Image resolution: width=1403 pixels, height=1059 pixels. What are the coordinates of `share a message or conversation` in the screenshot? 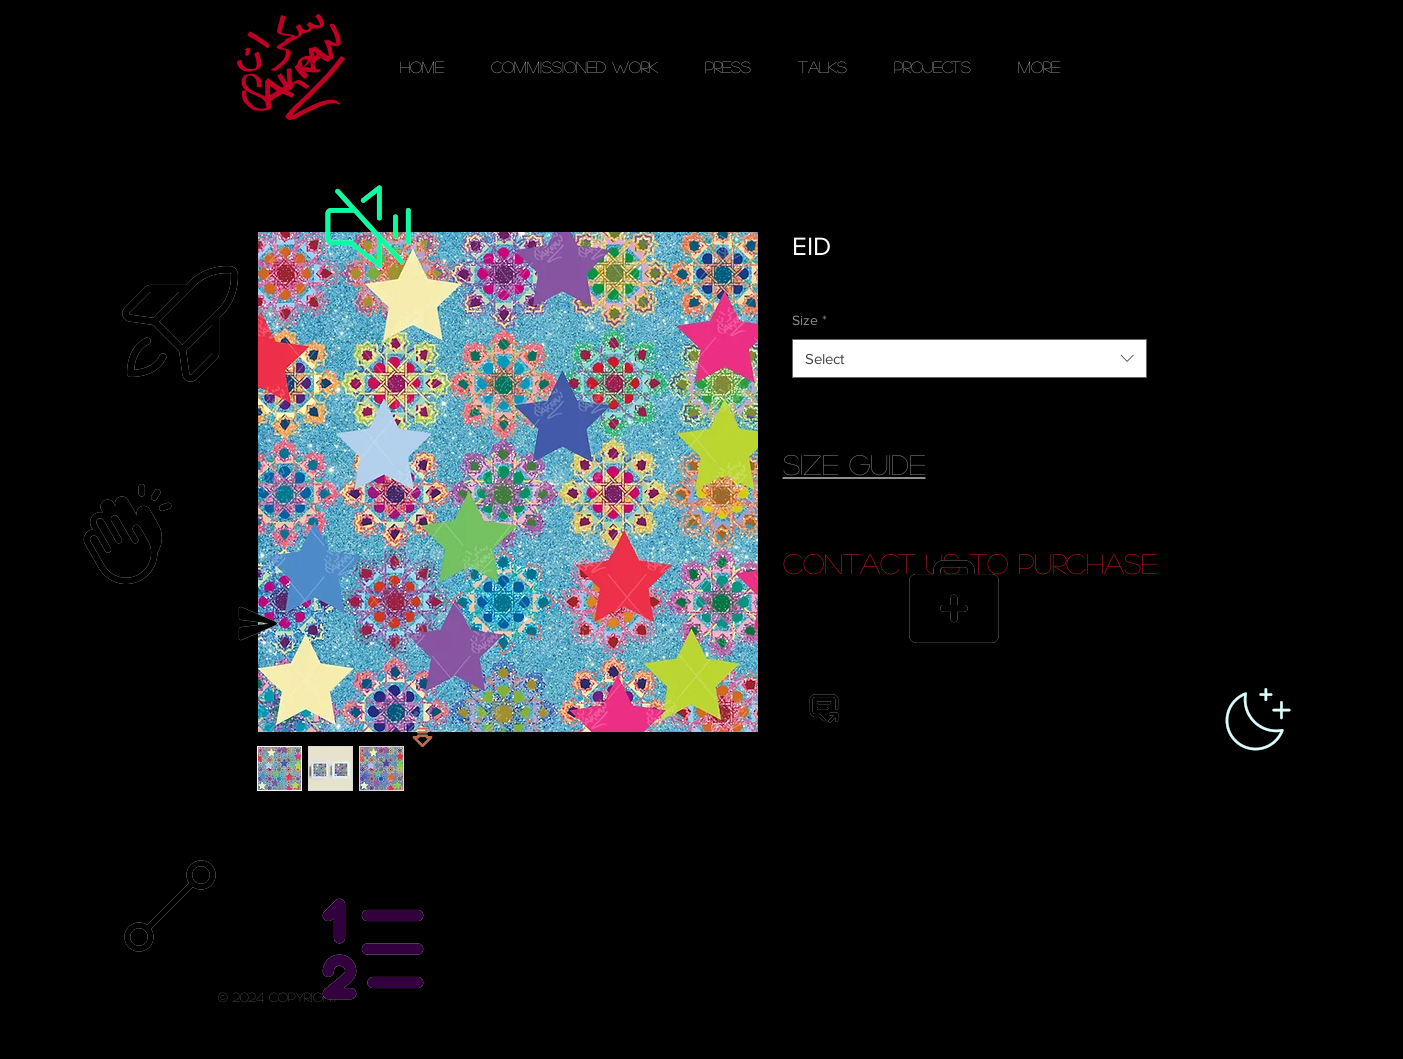 It's located at (824, 707).